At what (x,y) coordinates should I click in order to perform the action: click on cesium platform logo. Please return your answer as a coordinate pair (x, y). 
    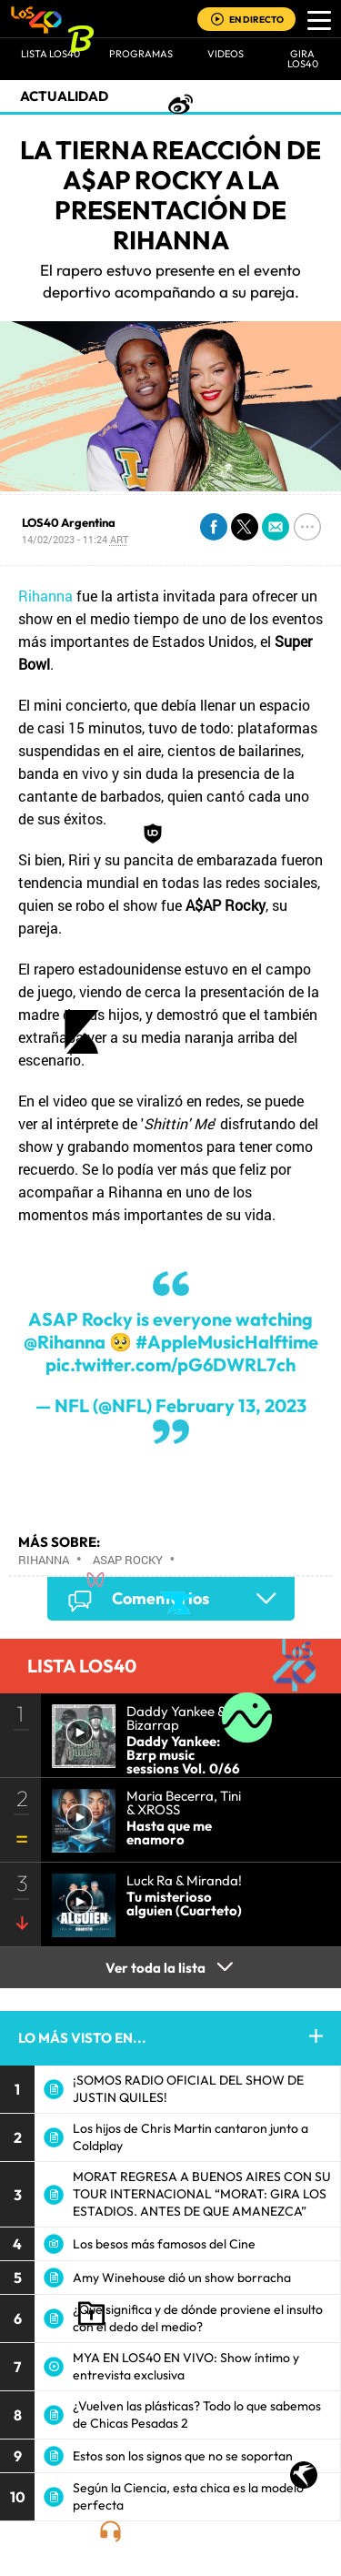
    Looking at the image, I should click on (246, 1717).